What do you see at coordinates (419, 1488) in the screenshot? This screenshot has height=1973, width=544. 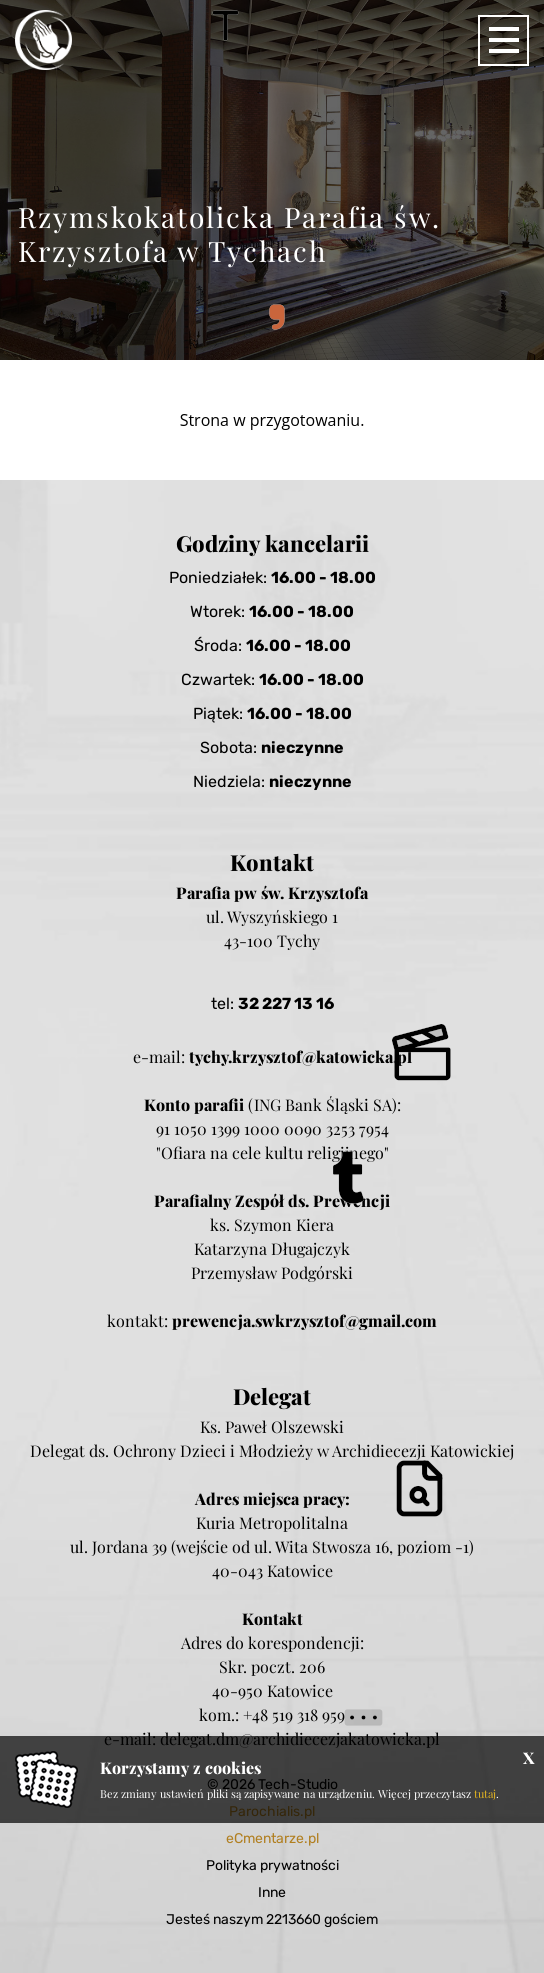 I see `search within a document` at bounding box center [419, 1488].